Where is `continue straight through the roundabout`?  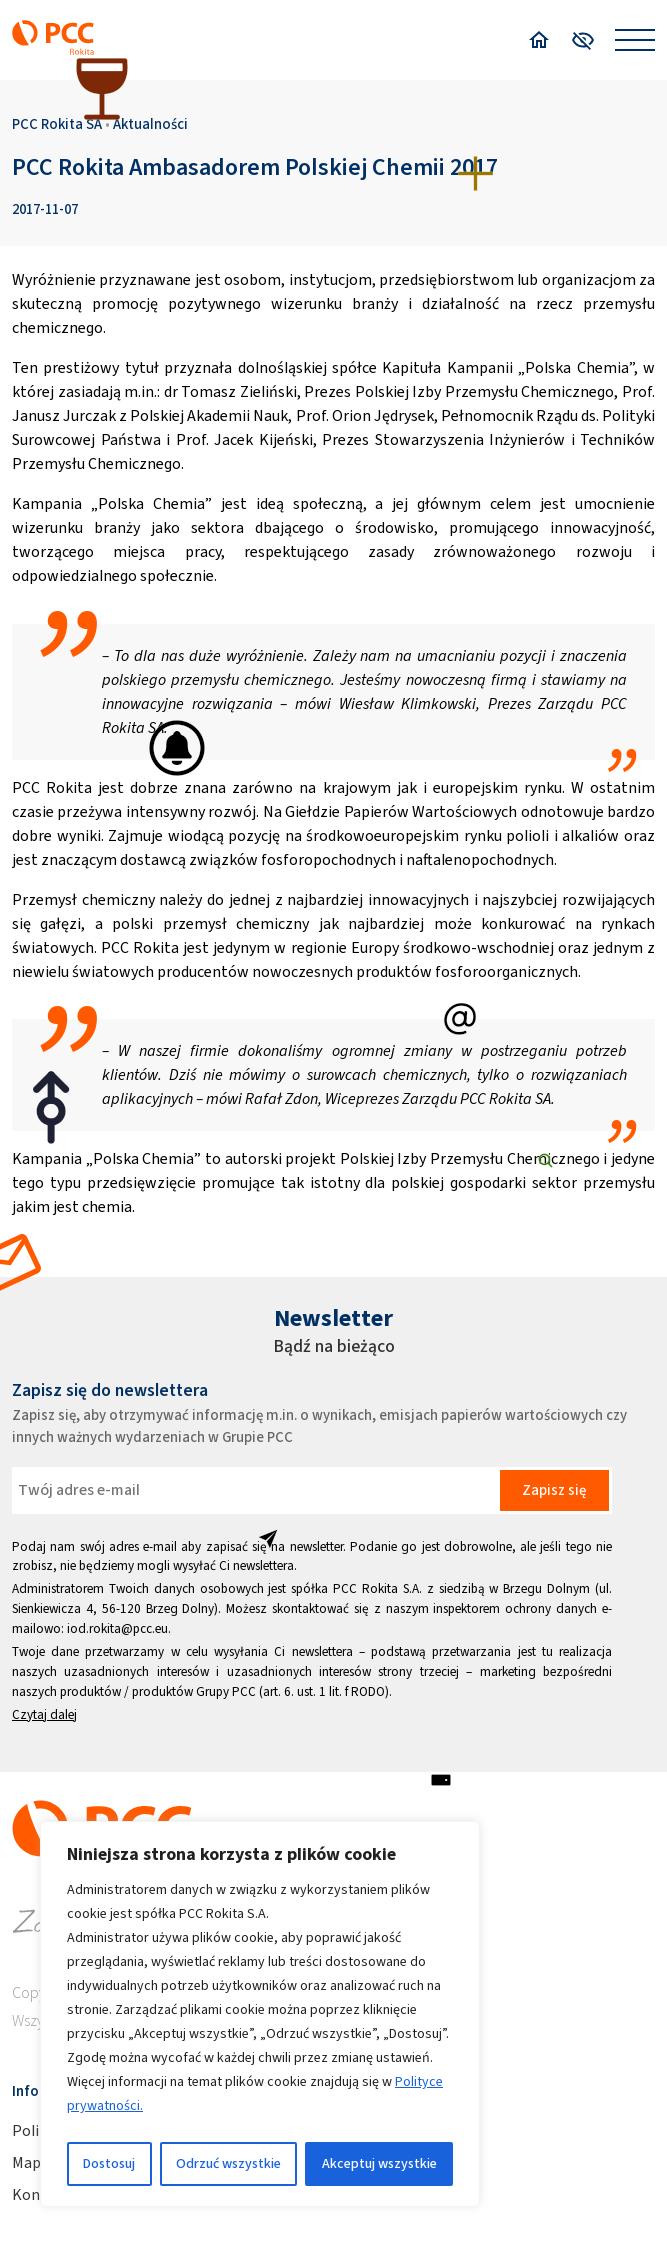 continue straight through the roundabout is located at coordinates (47, 1107).